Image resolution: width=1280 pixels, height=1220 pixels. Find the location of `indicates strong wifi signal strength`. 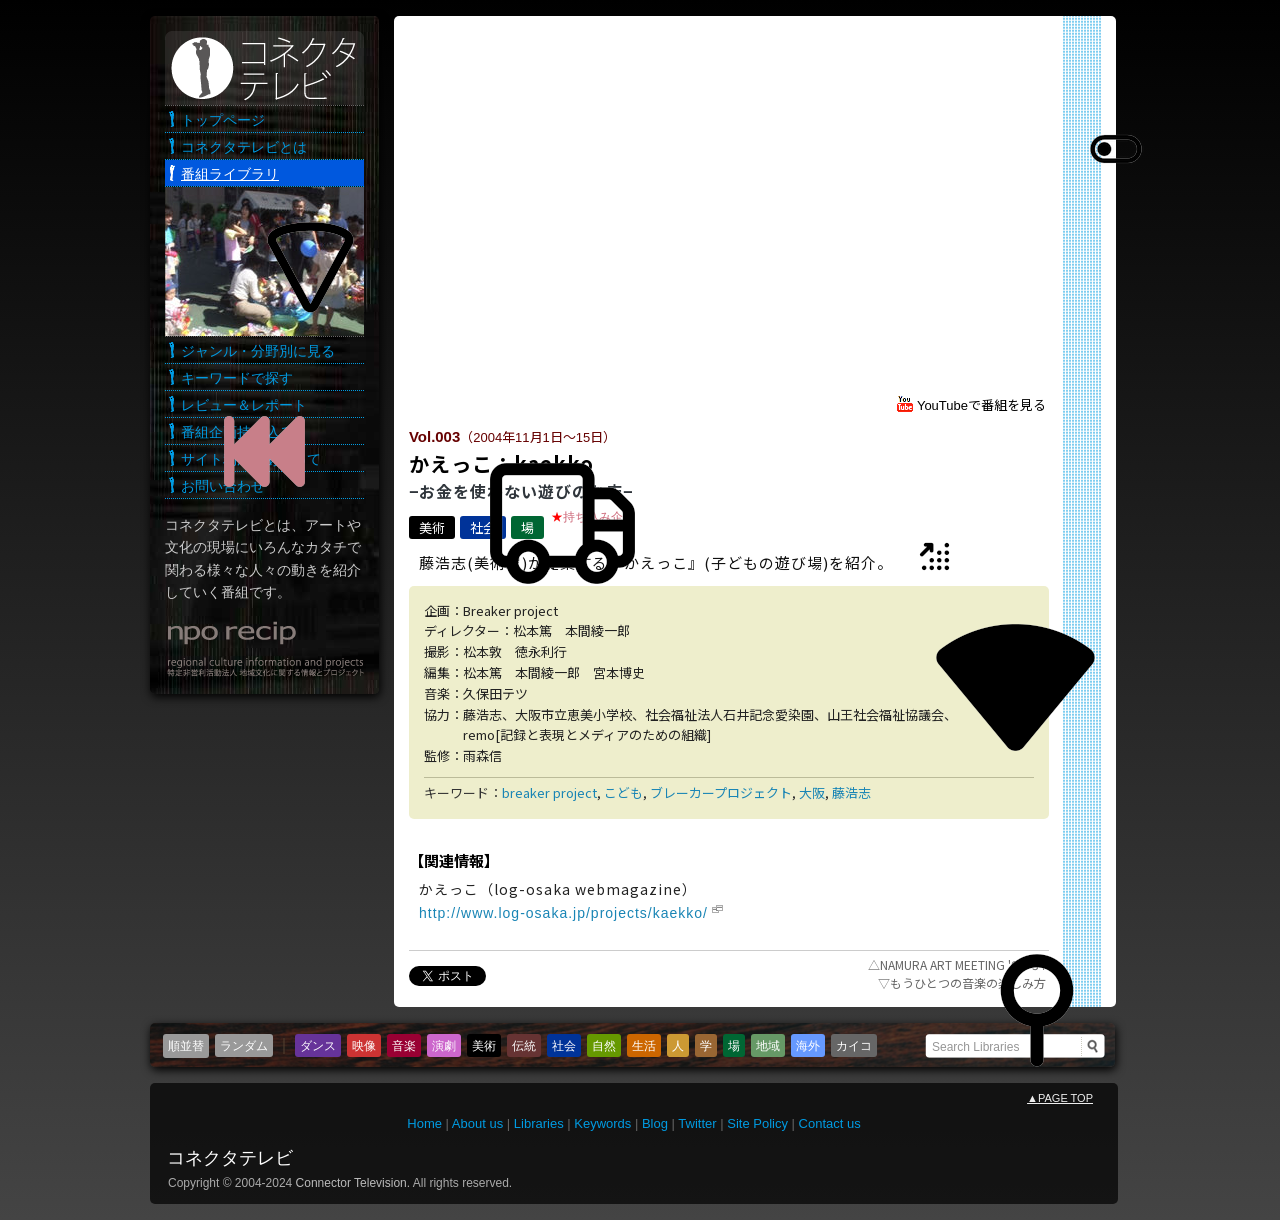

indicates strong wifi signal strength is located at coordinates (1015, 687).